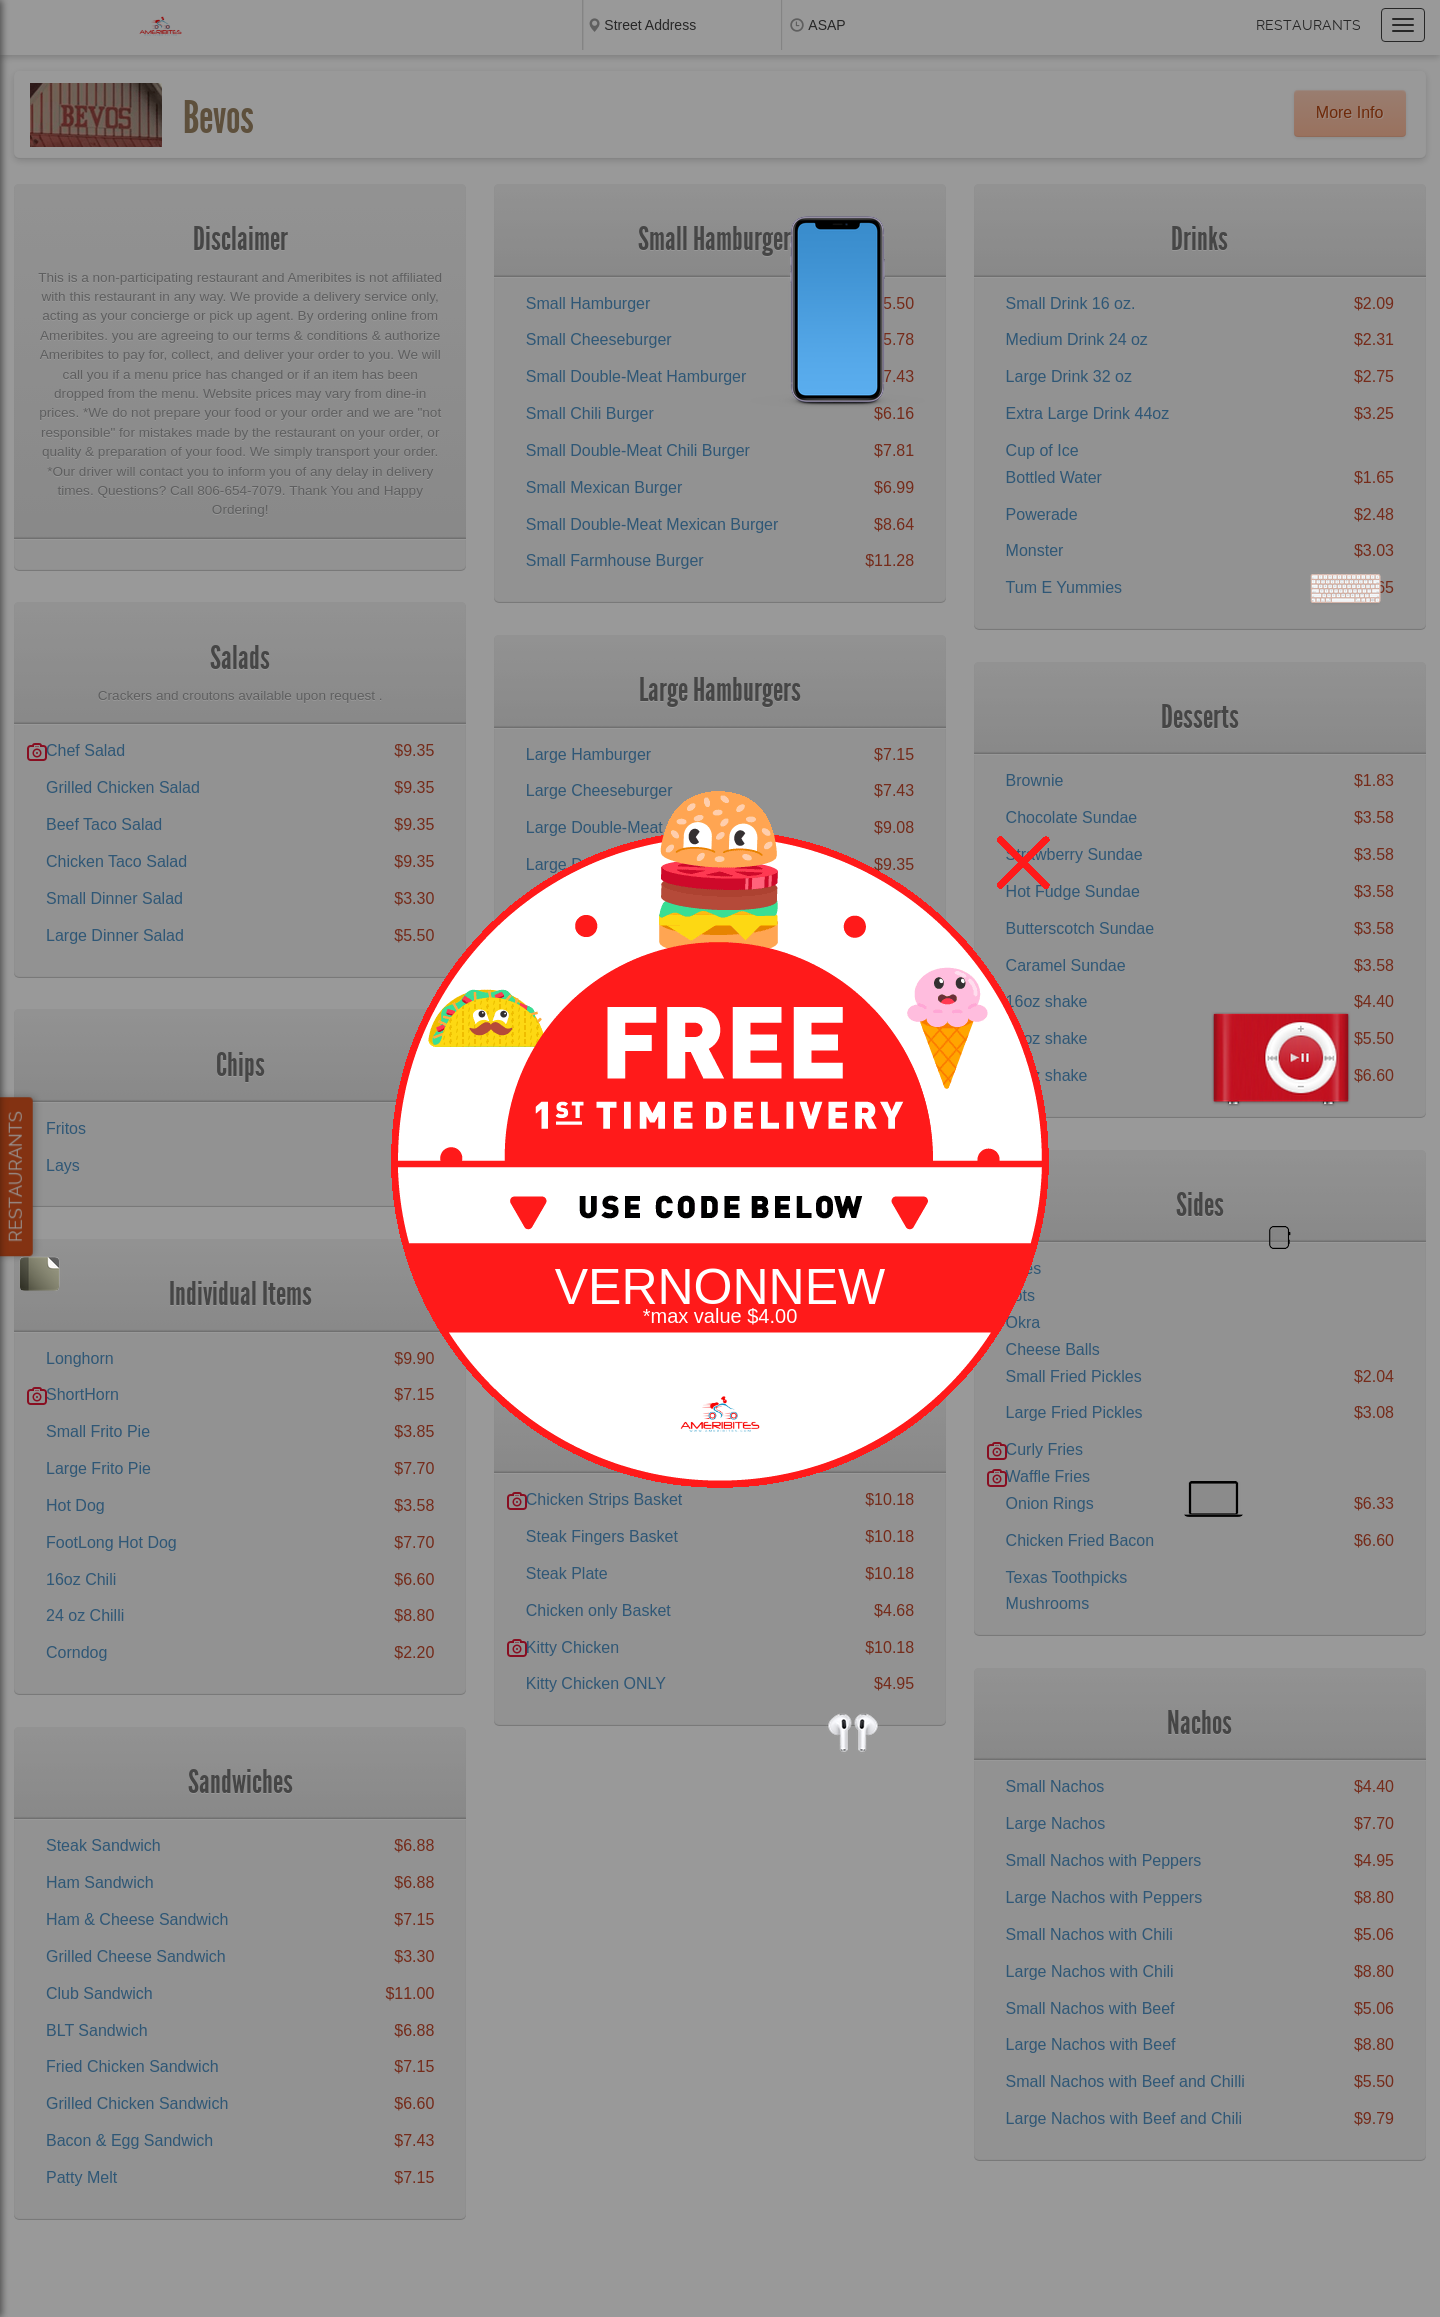  Describe the element at coordinates (837, 312) in the screenshot. I see `represents a connected iPhone 11 device` at that location.